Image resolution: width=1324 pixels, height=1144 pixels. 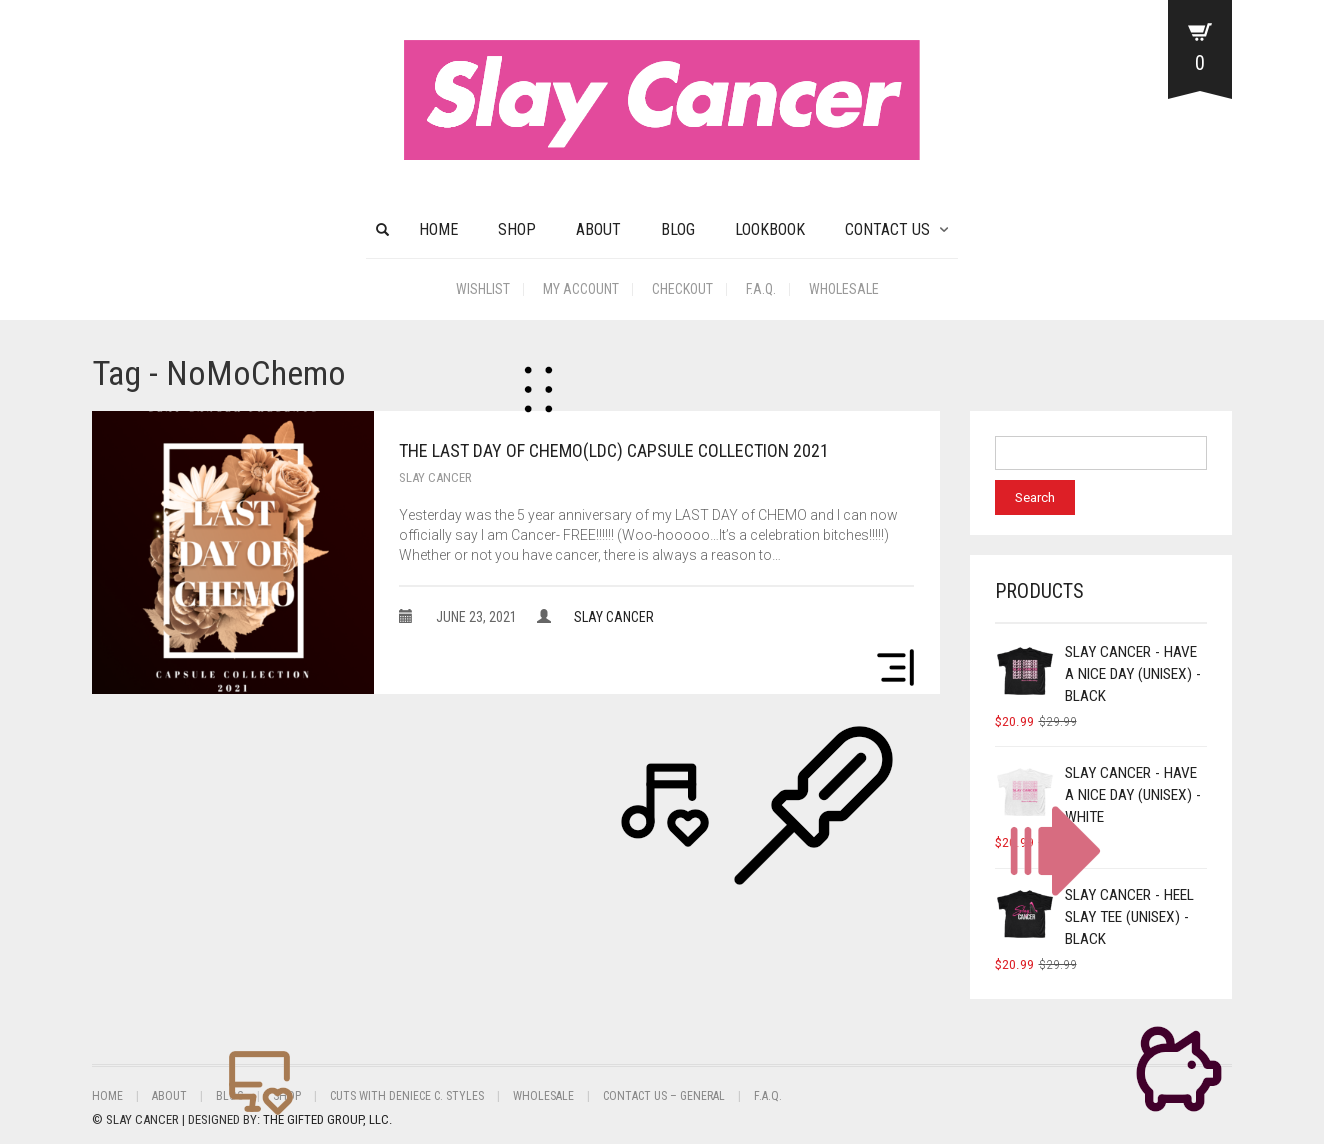 I want to click on add song to favorites, so click(x=663, y=801).